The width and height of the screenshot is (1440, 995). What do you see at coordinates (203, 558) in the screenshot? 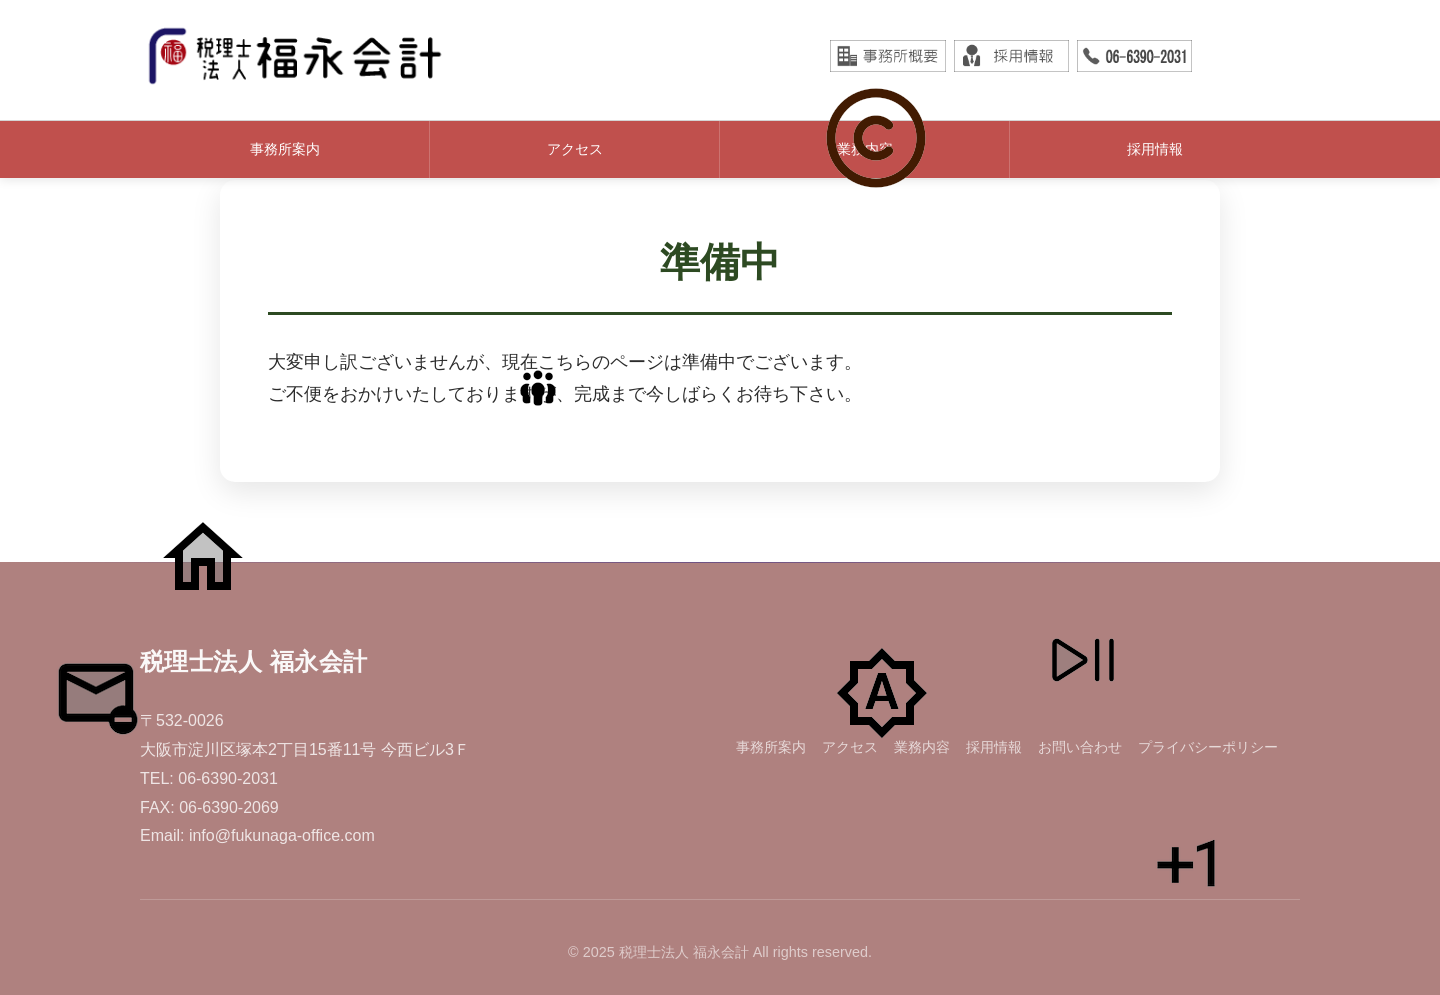
I see `navigate to the home screen` at bounding box center [203, 558].